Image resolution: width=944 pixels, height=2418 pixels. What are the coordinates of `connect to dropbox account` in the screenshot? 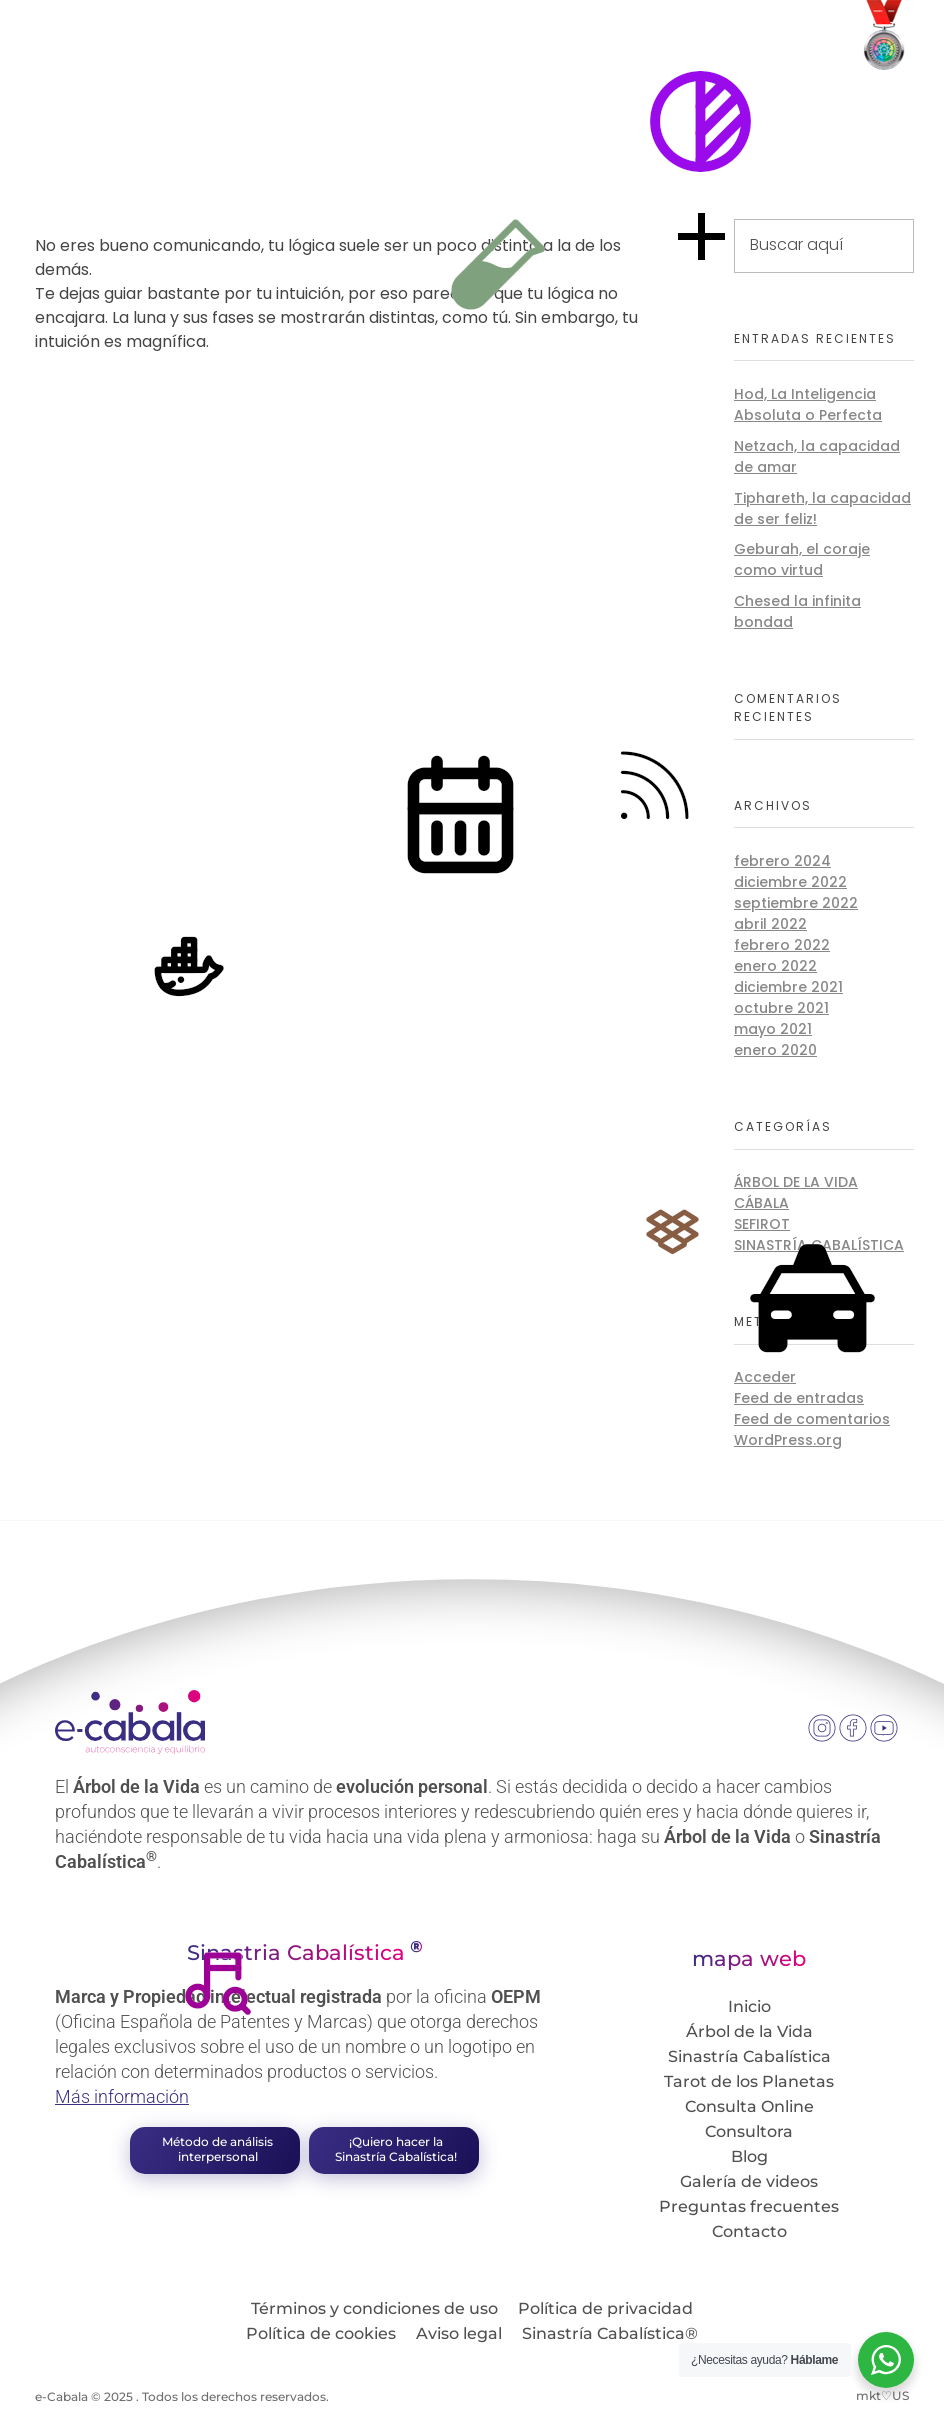 It's located at (672, 1230).